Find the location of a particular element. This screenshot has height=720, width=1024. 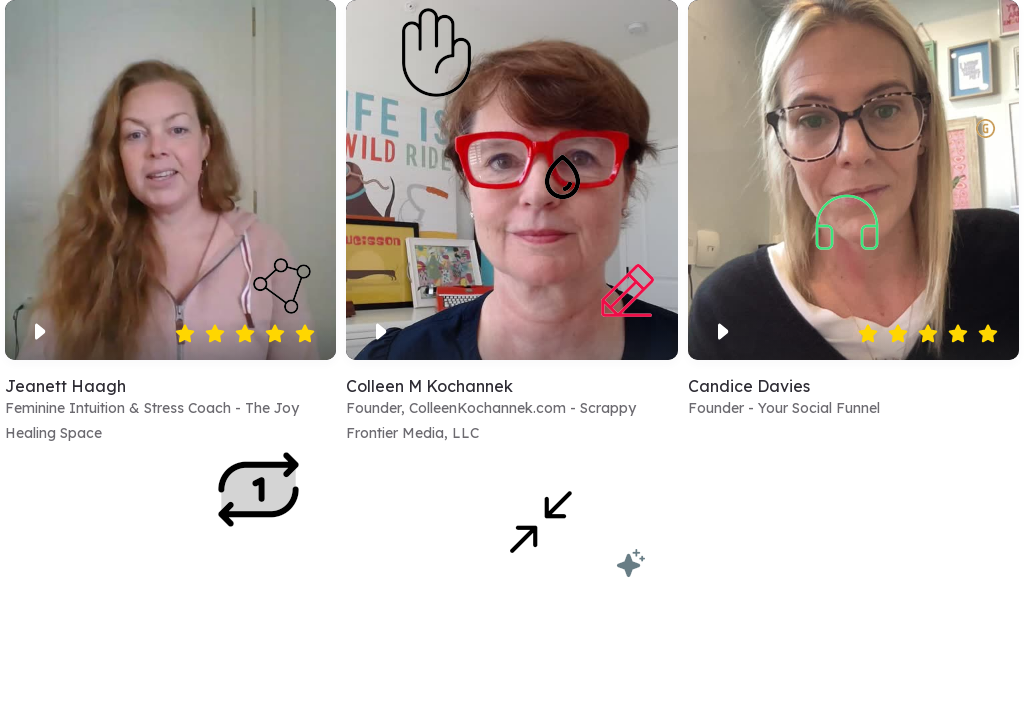

google account or google-related feature is located at coordinates (985, 128).